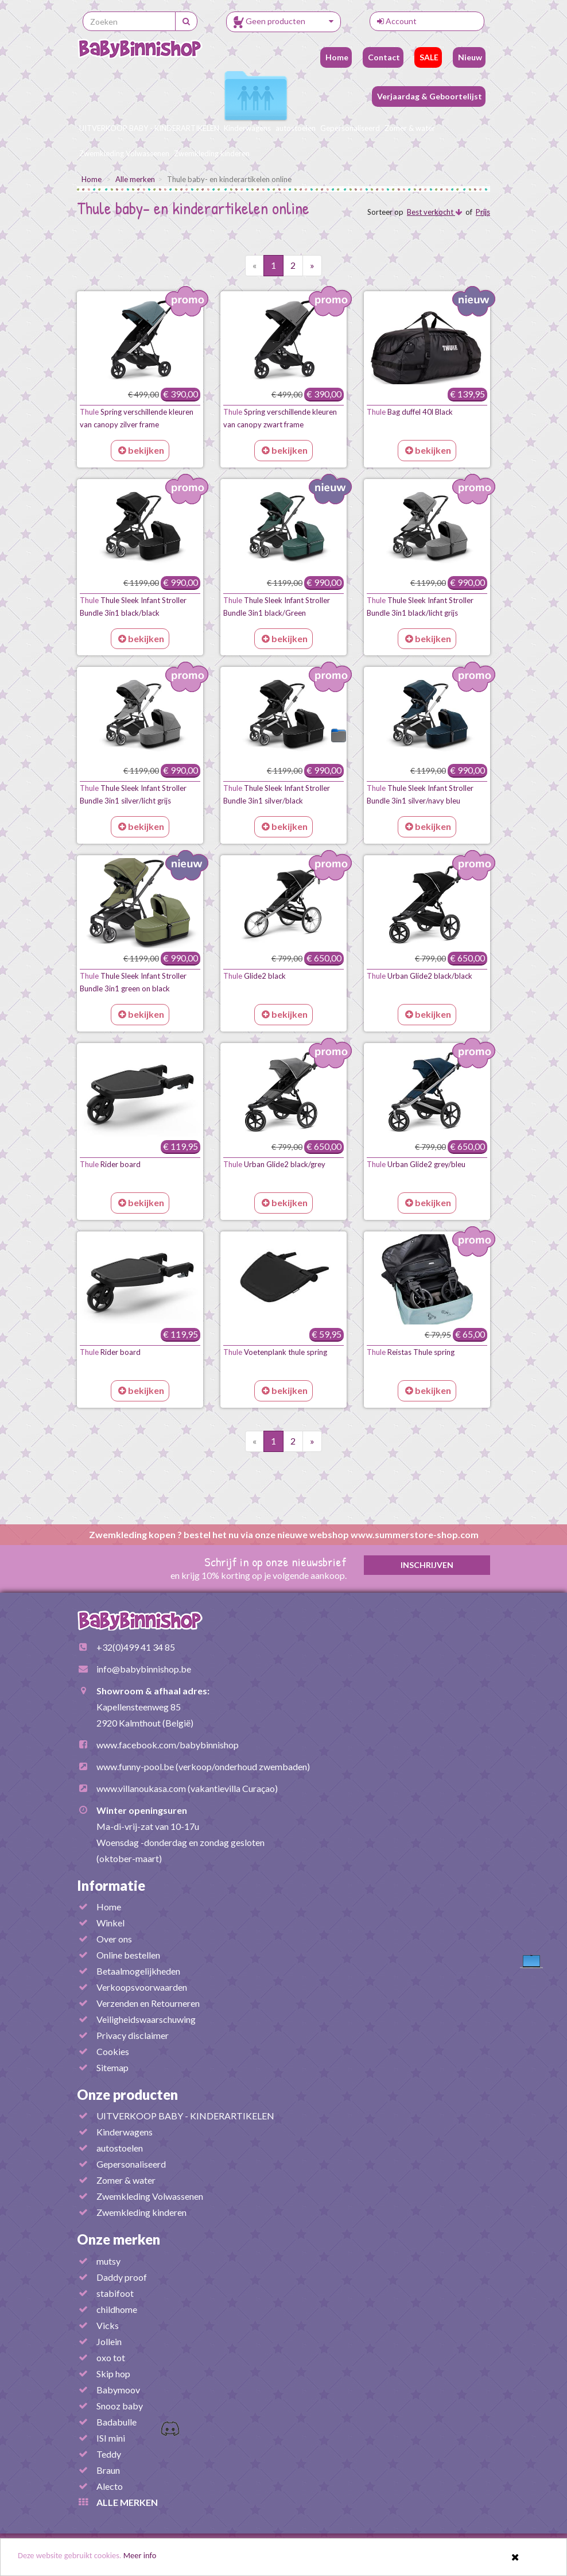  What do you see at coordinates (170, 2428) in the screenshot?
I see `open Discord app` at bounding box center [170, 2428].